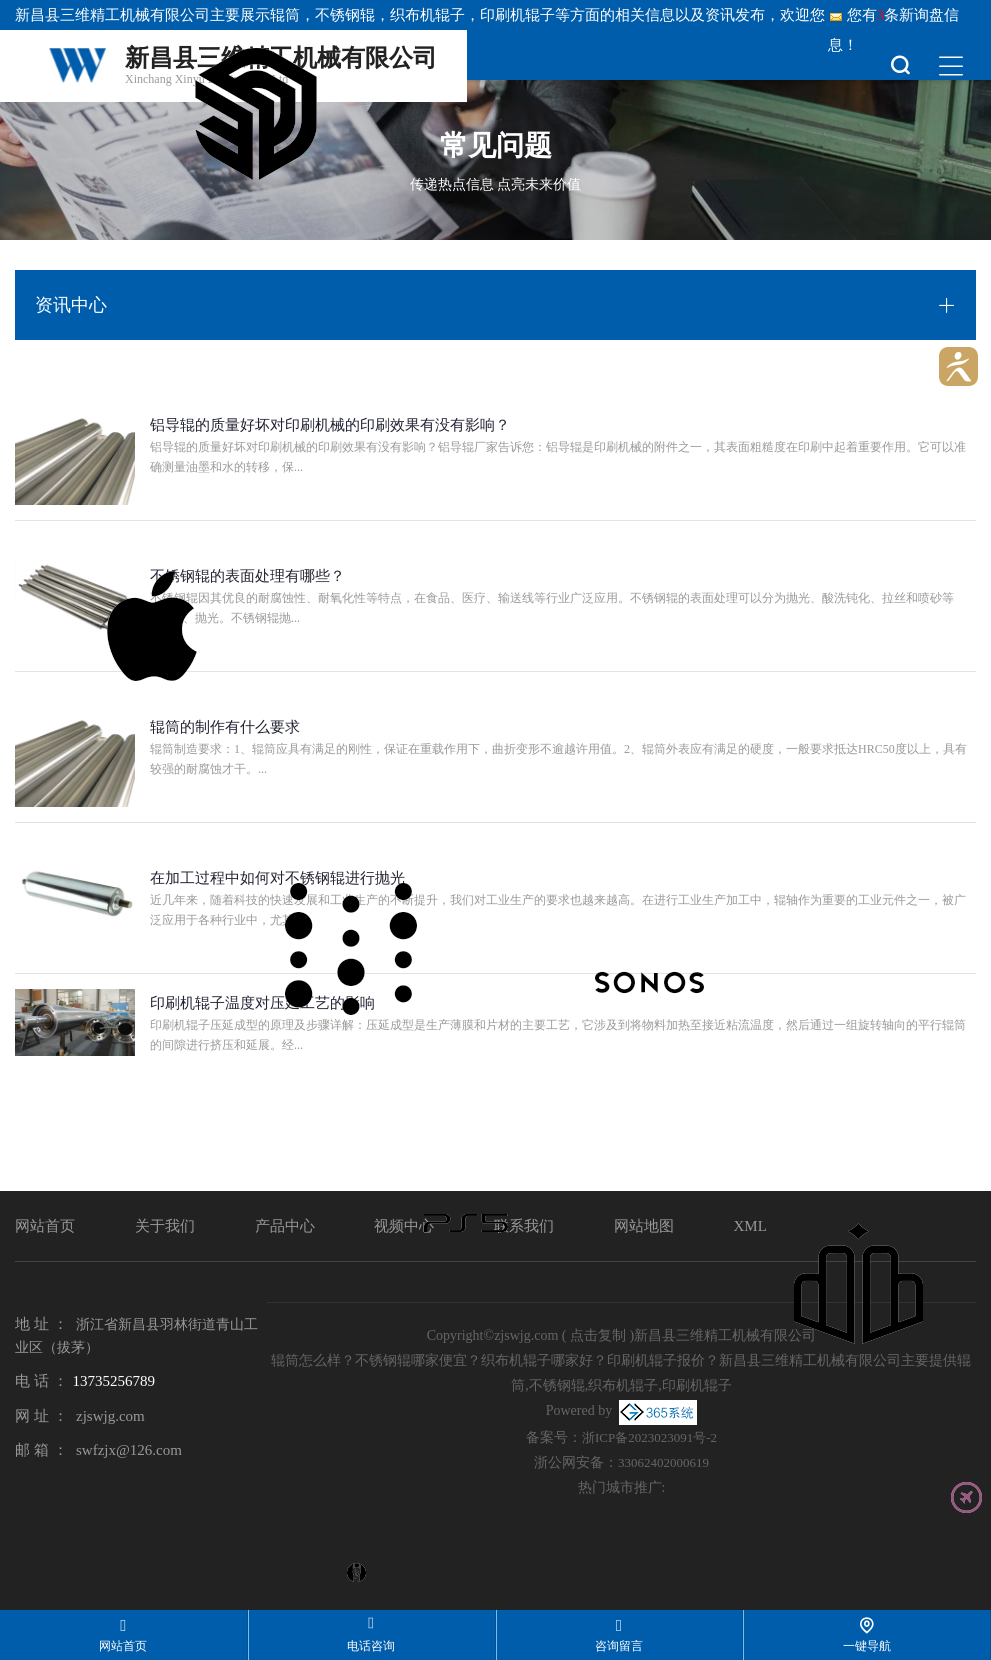 This screenshot has width=991, height=1660. What do you see at coordinates (356, 1572) in the screenshot?
I see `open vikunja task management app` at bounding box center [356, 1572].